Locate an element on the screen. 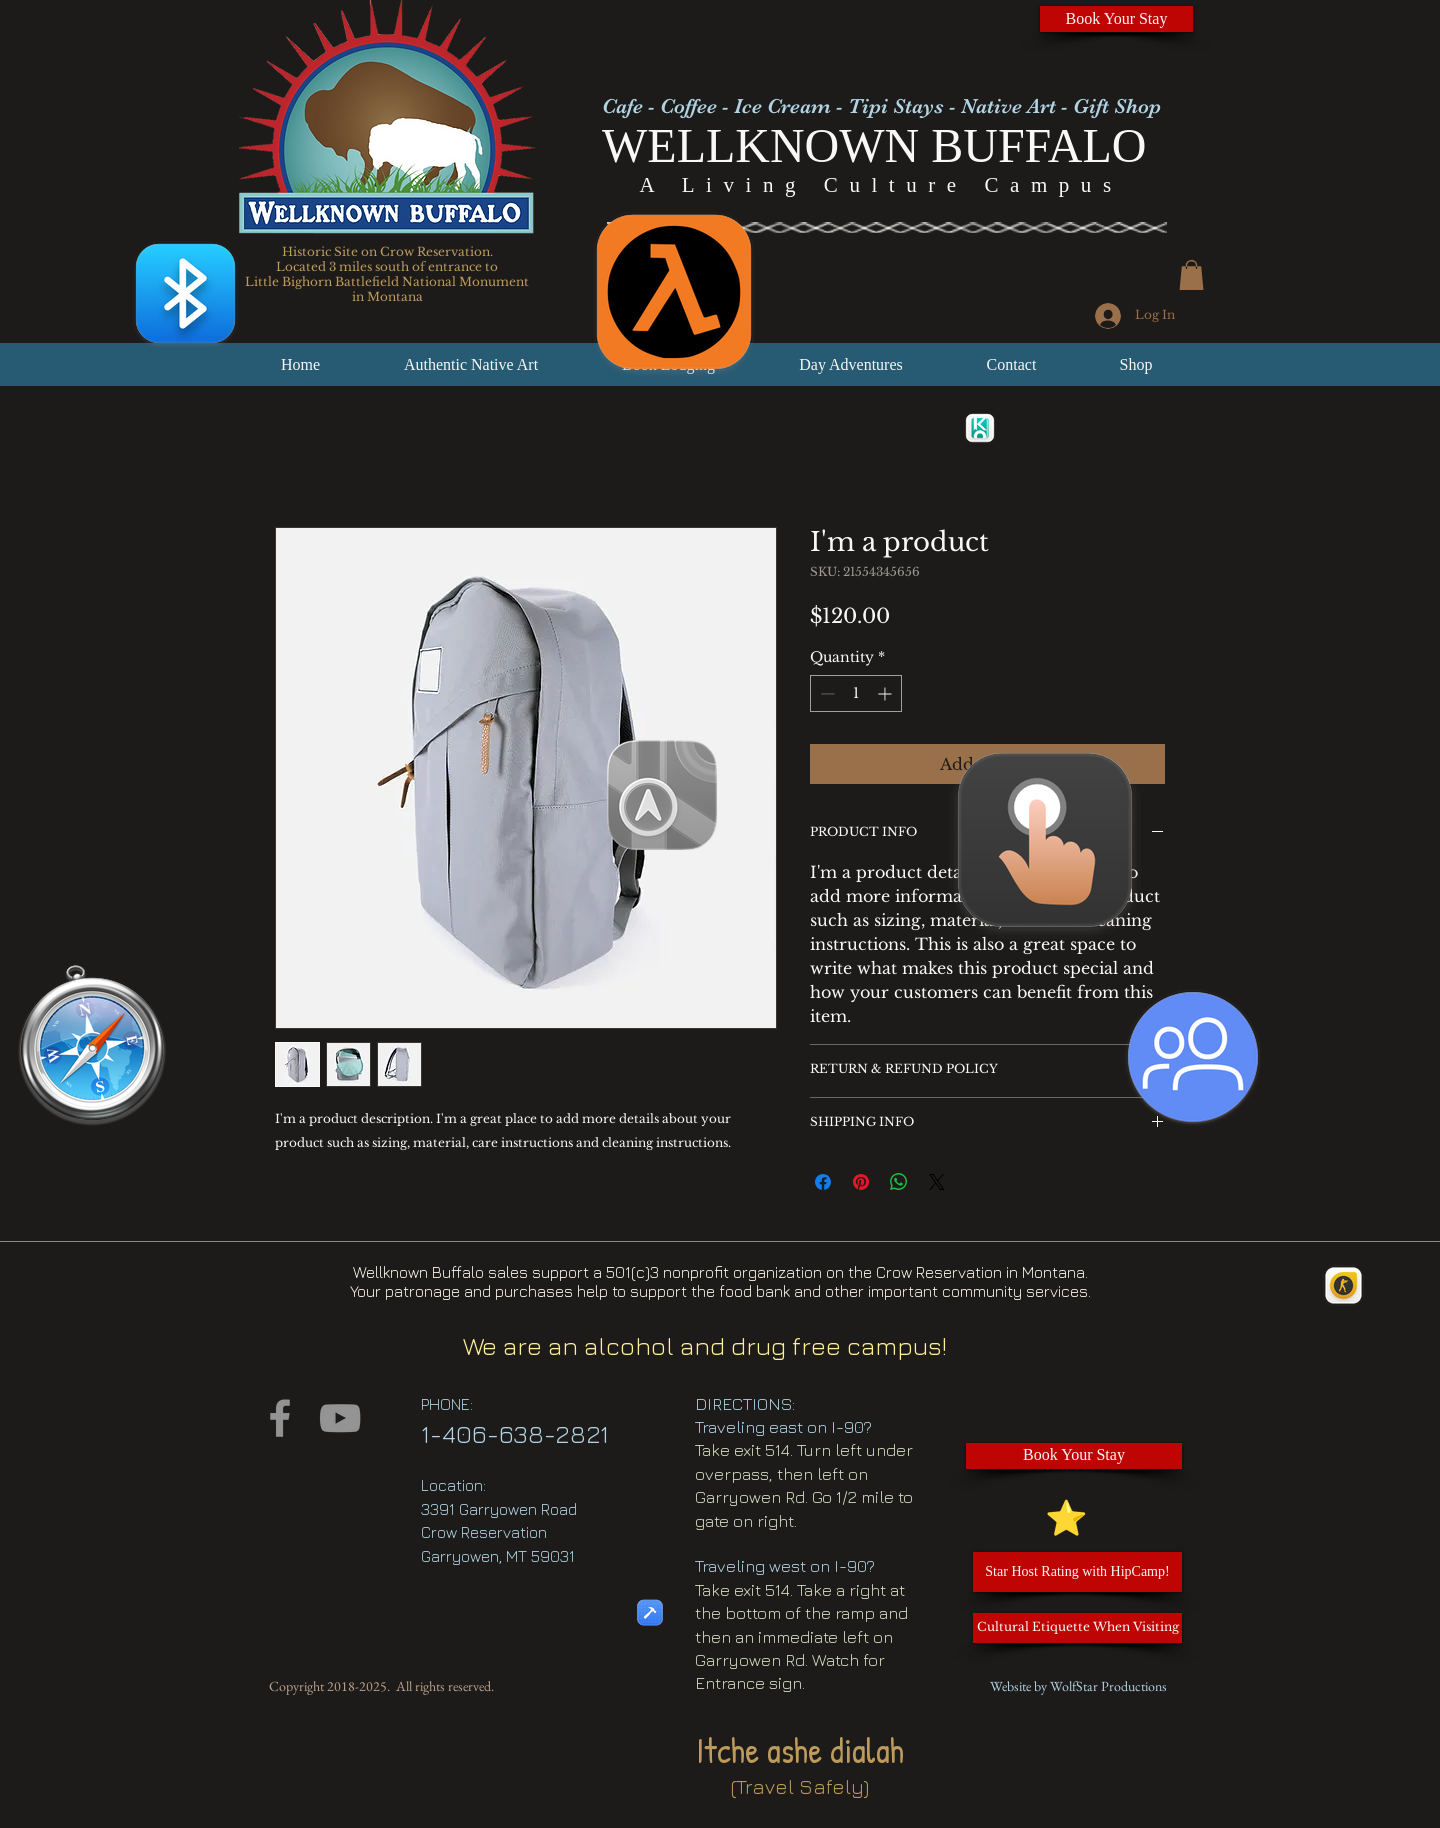 This screenshot has height=1828, width=1440. open safari browser settings is located at coordinates (92, 1046).